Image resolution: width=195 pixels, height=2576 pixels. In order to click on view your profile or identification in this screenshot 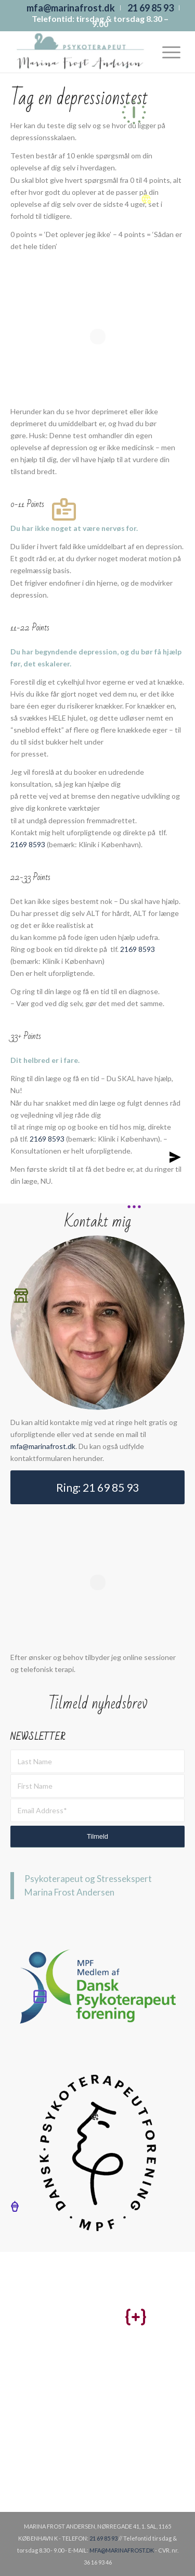, I will do `click(64, 510)`.